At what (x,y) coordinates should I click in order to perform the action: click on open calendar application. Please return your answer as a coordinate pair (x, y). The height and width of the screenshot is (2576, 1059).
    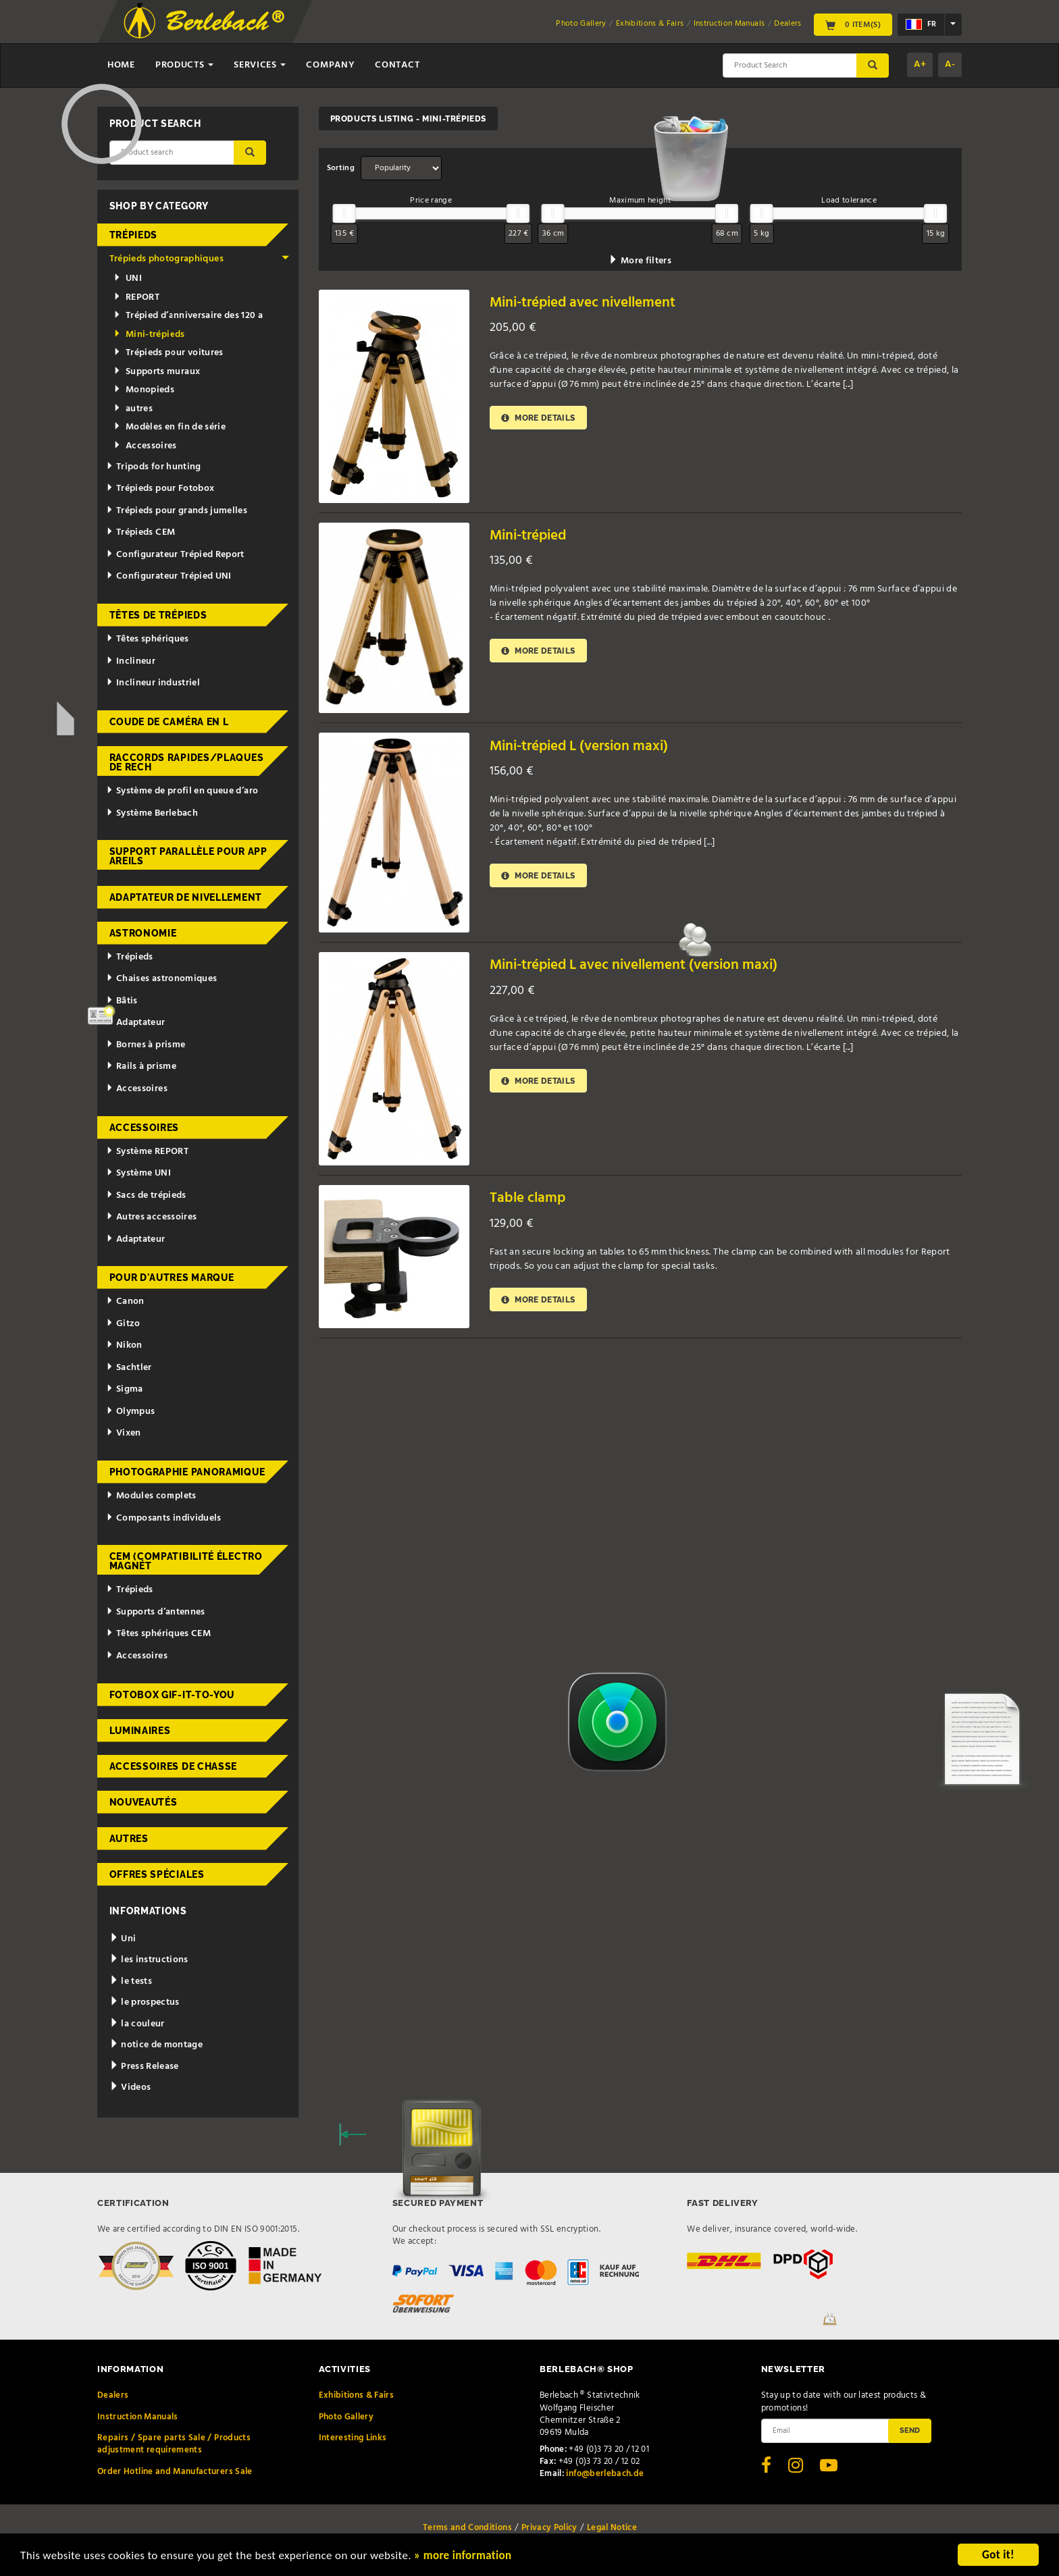
    Looking at the image, I should click on (829, 2319).